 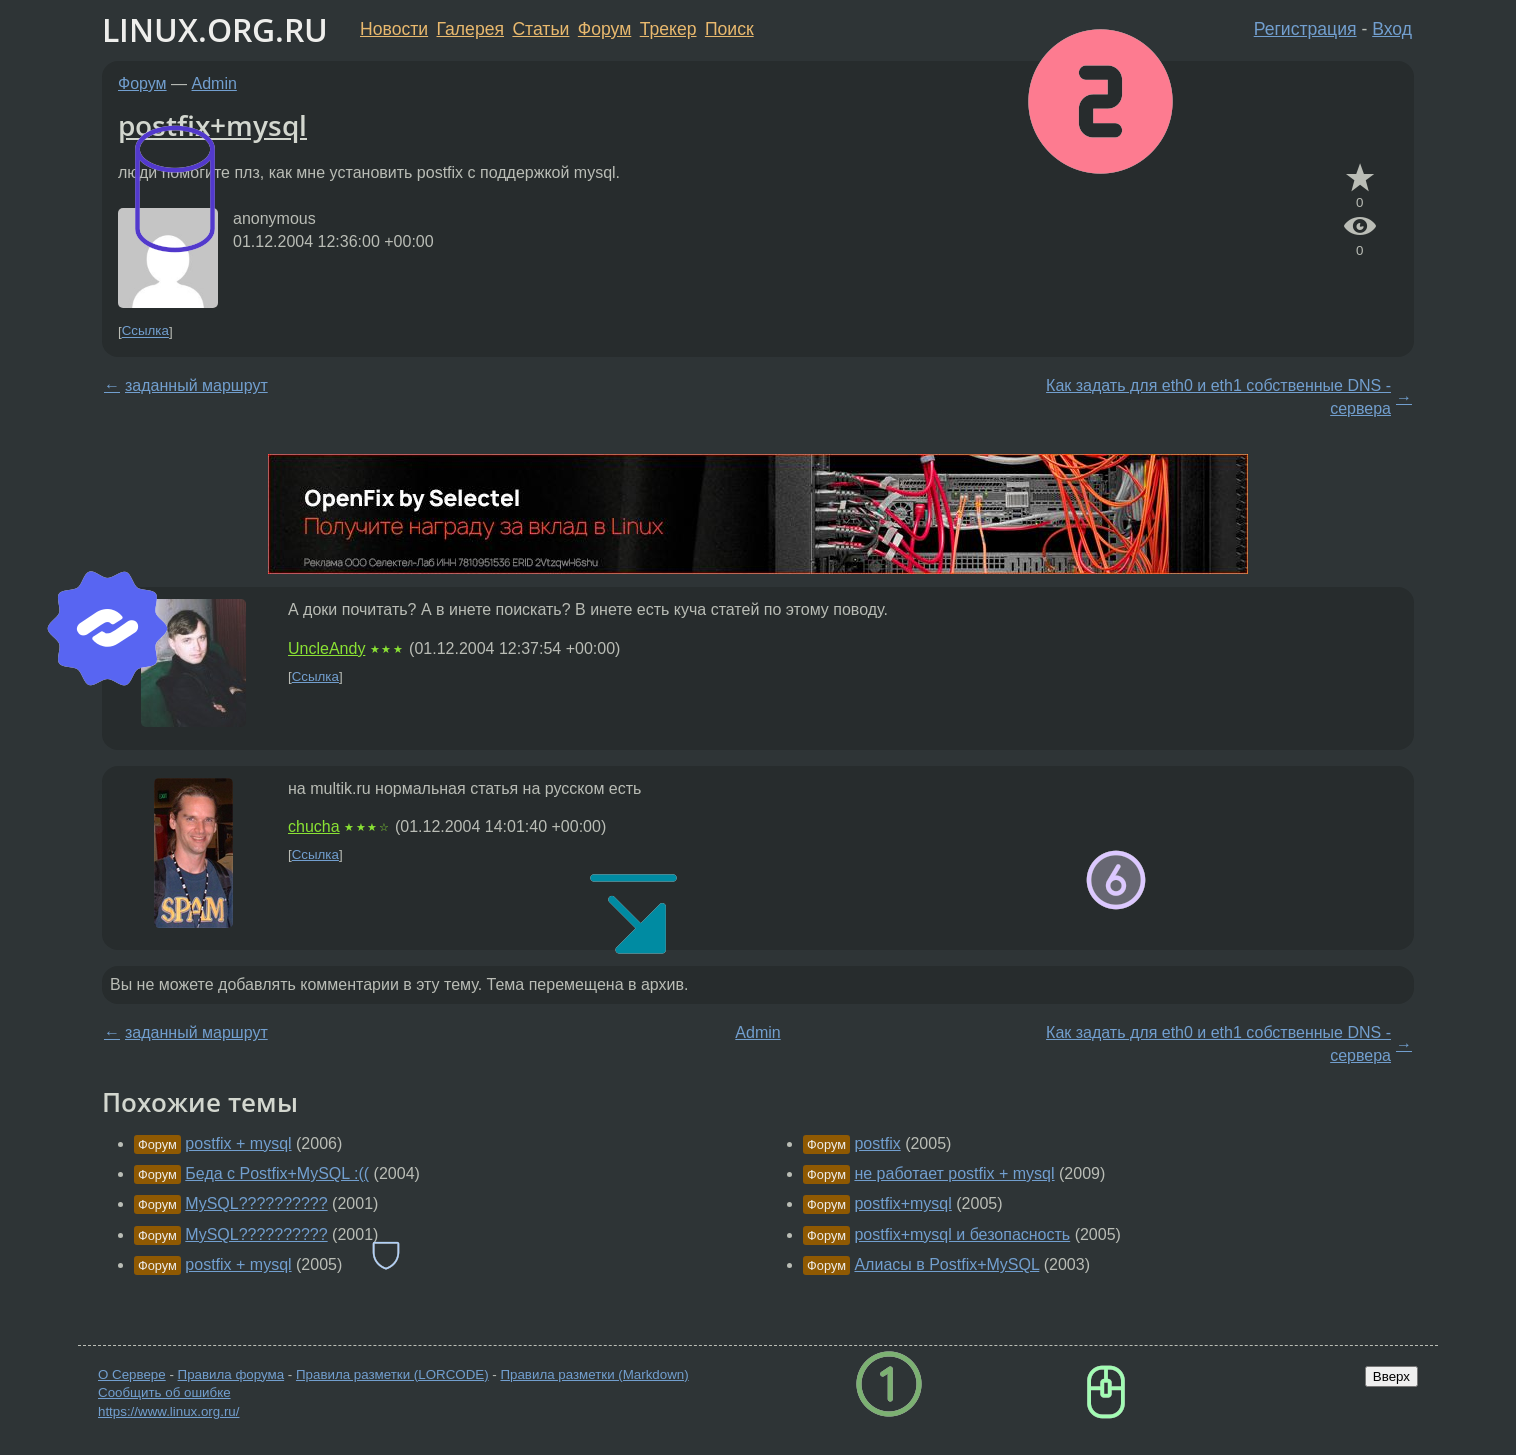 What do you see at coordinates (633, 917) in the screenshot?
I see `move item to bottom-right corner` at bounding box center [633, 917].